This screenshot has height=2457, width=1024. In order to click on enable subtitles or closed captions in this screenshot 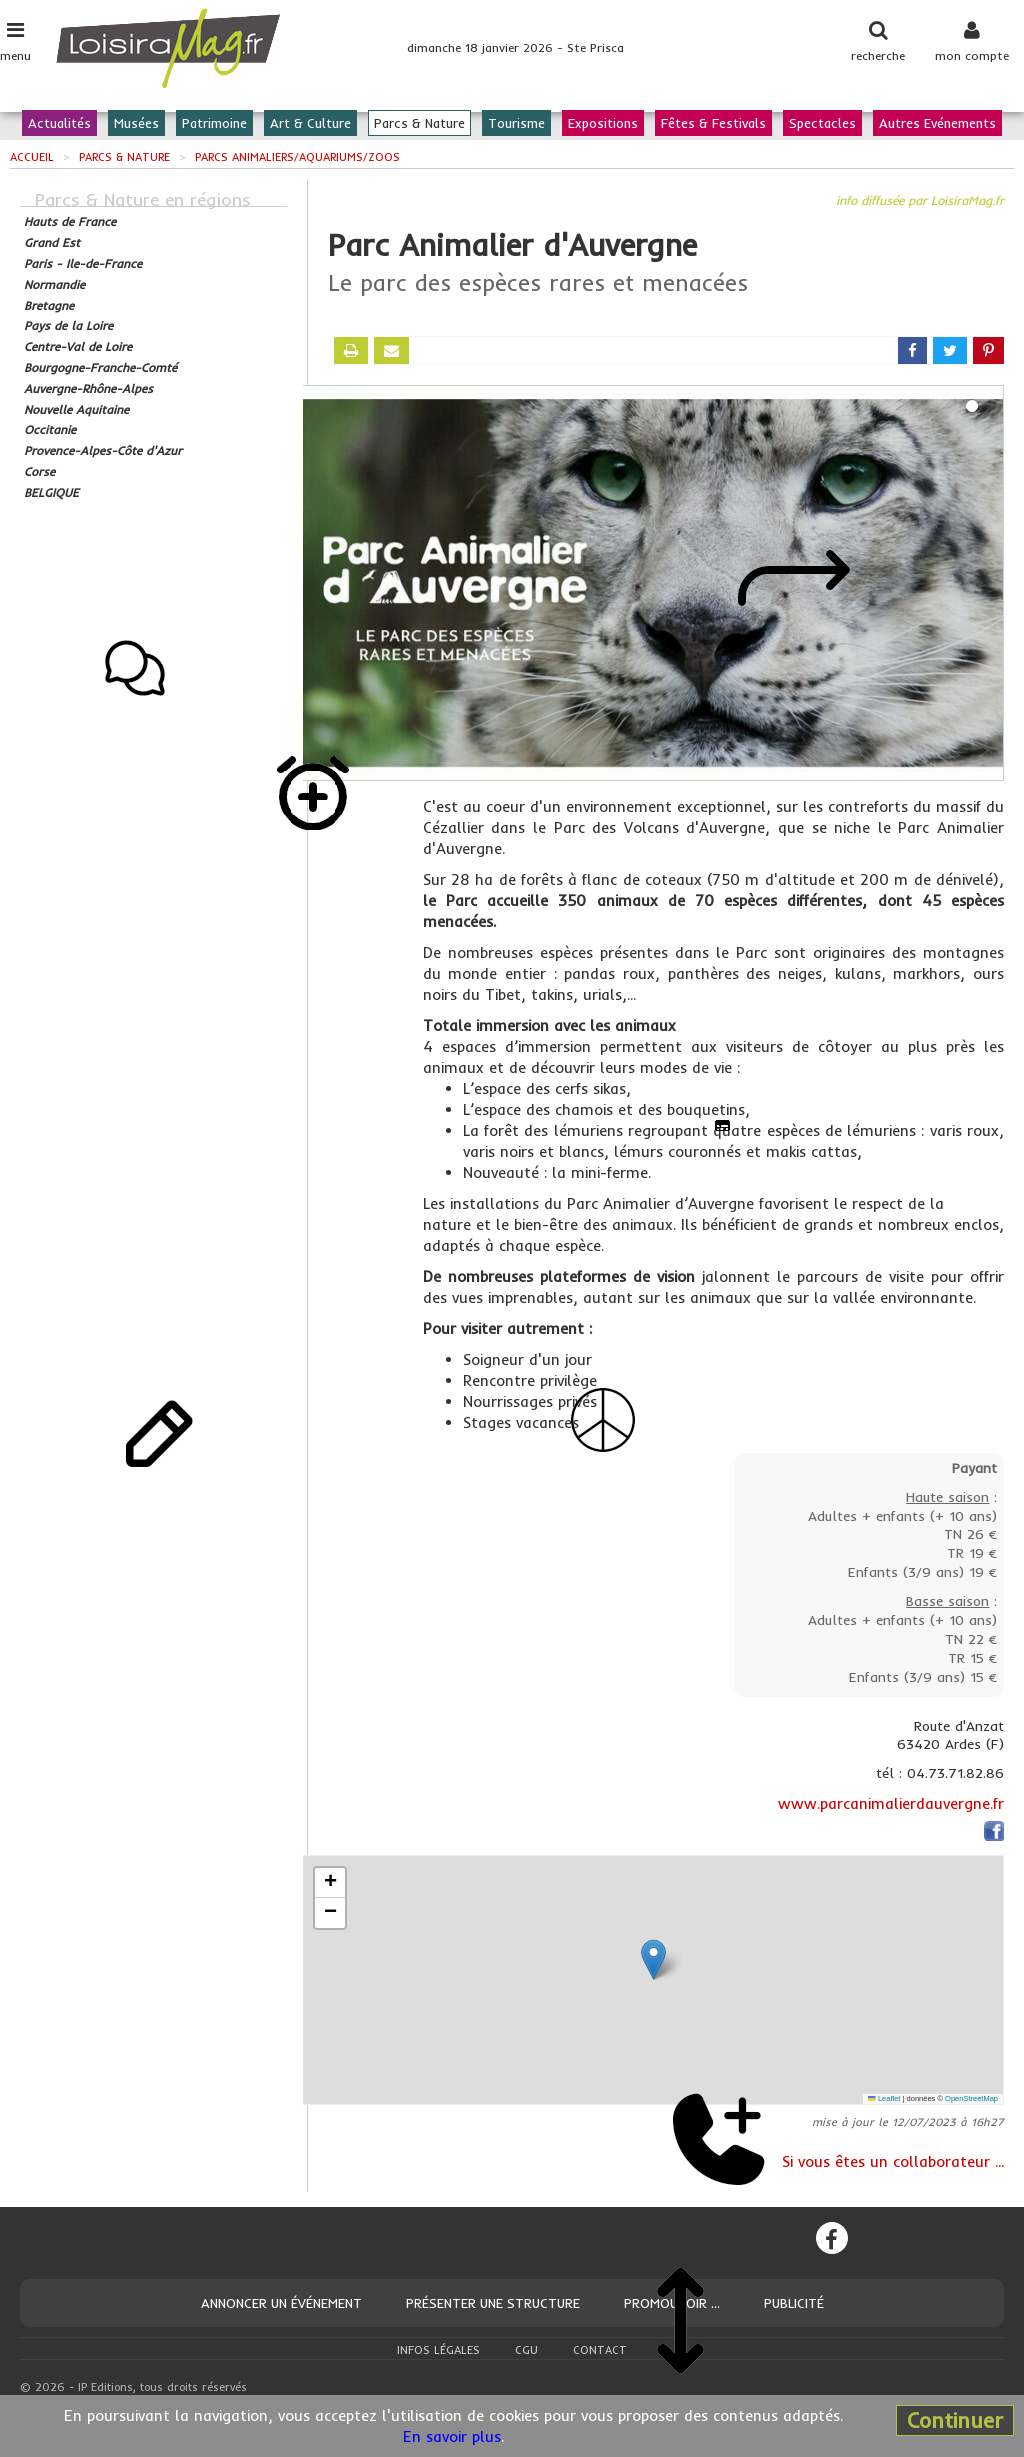, I will do `click(722, 1125)`.